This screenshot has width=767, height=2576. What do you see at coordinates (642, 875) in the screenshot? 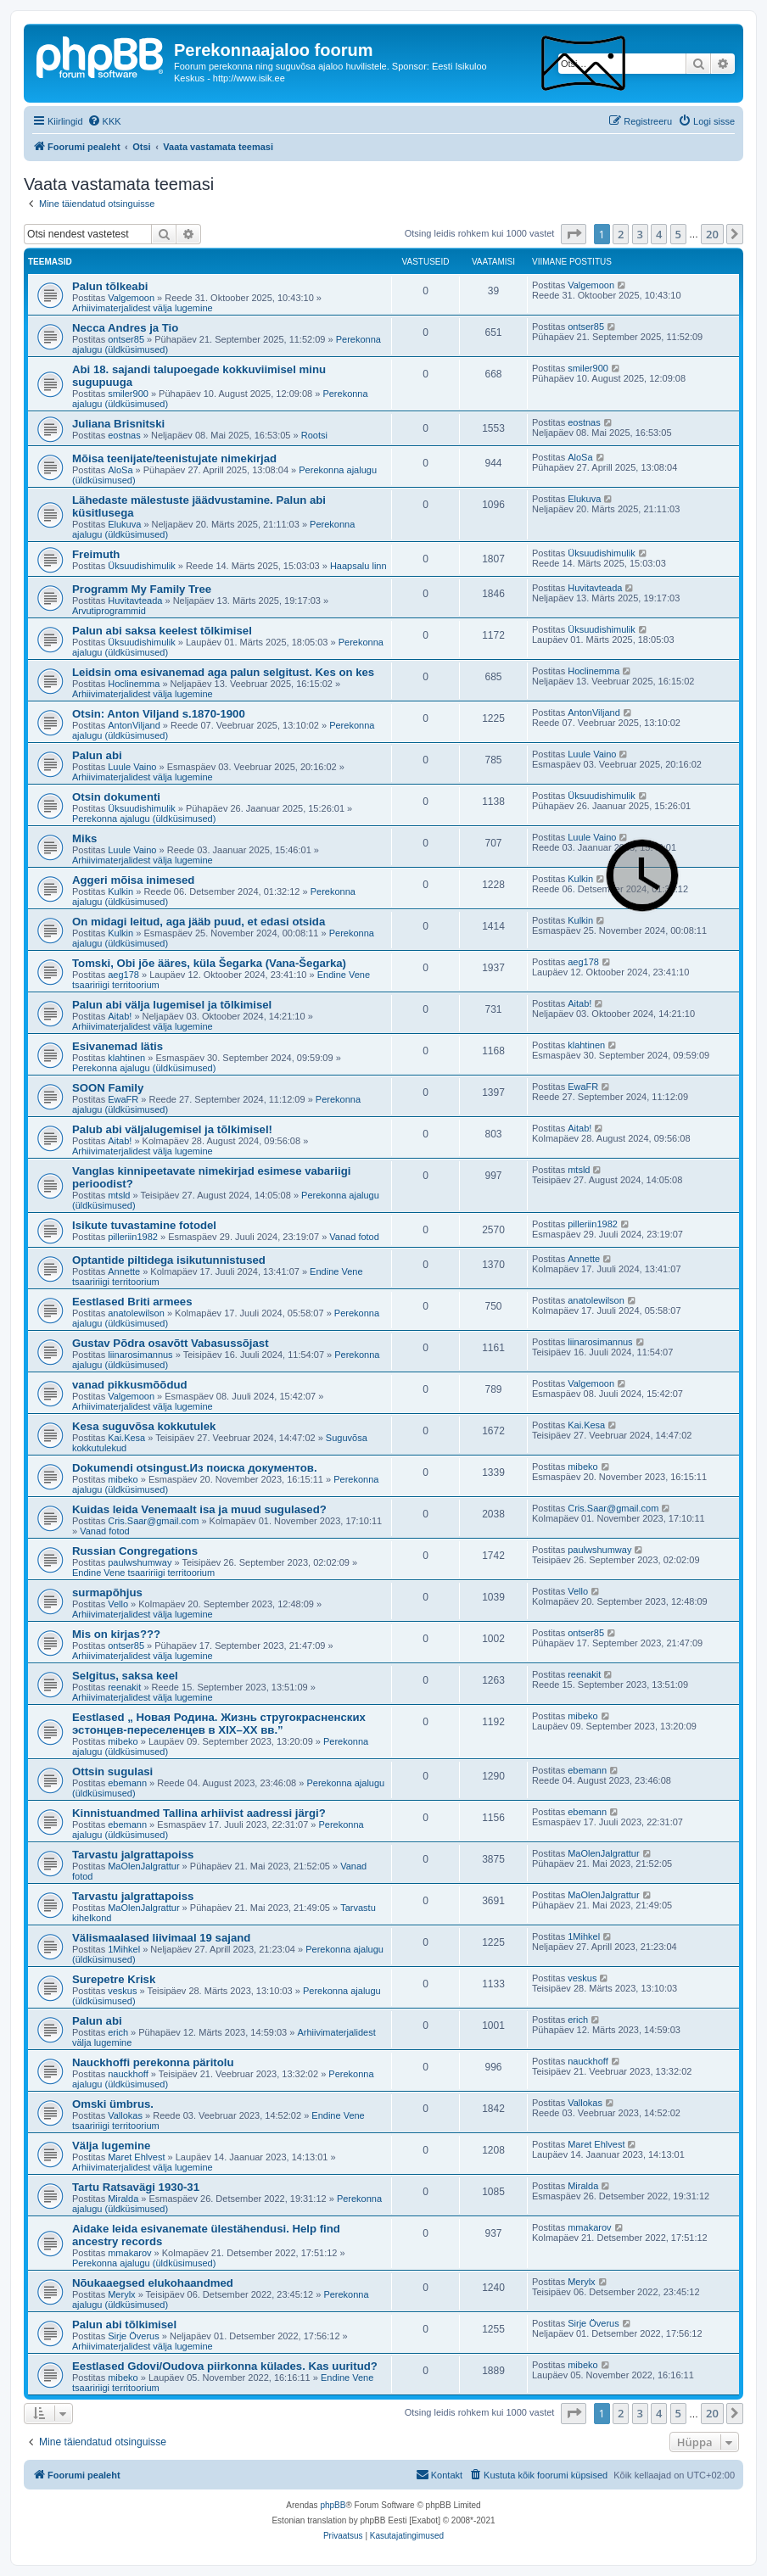
I see `view time or clock settings` at bounding box center [642, 875].